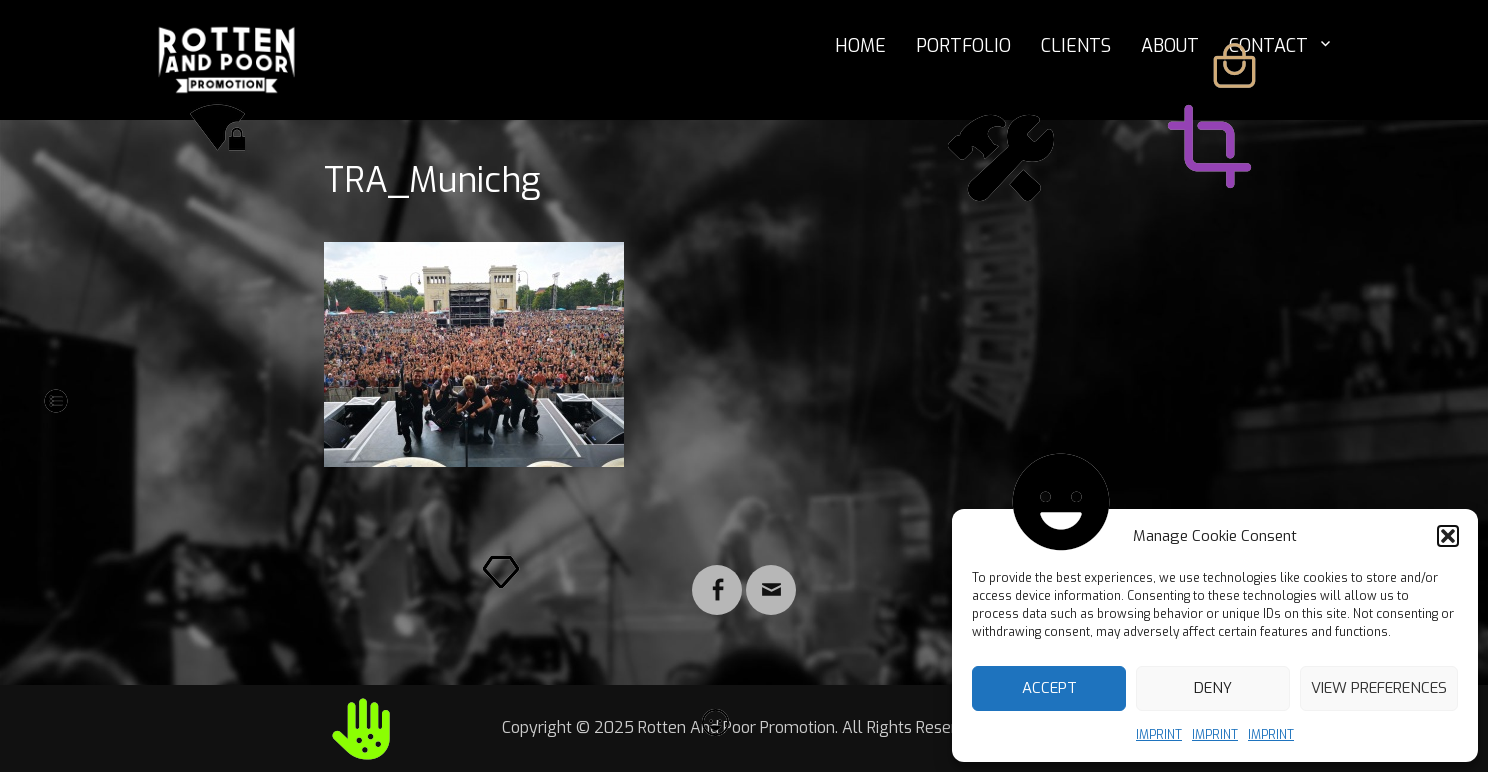  Describe the element at coordinates (501, 572) in the screenshot. I see `open Sketch design app` at that location.